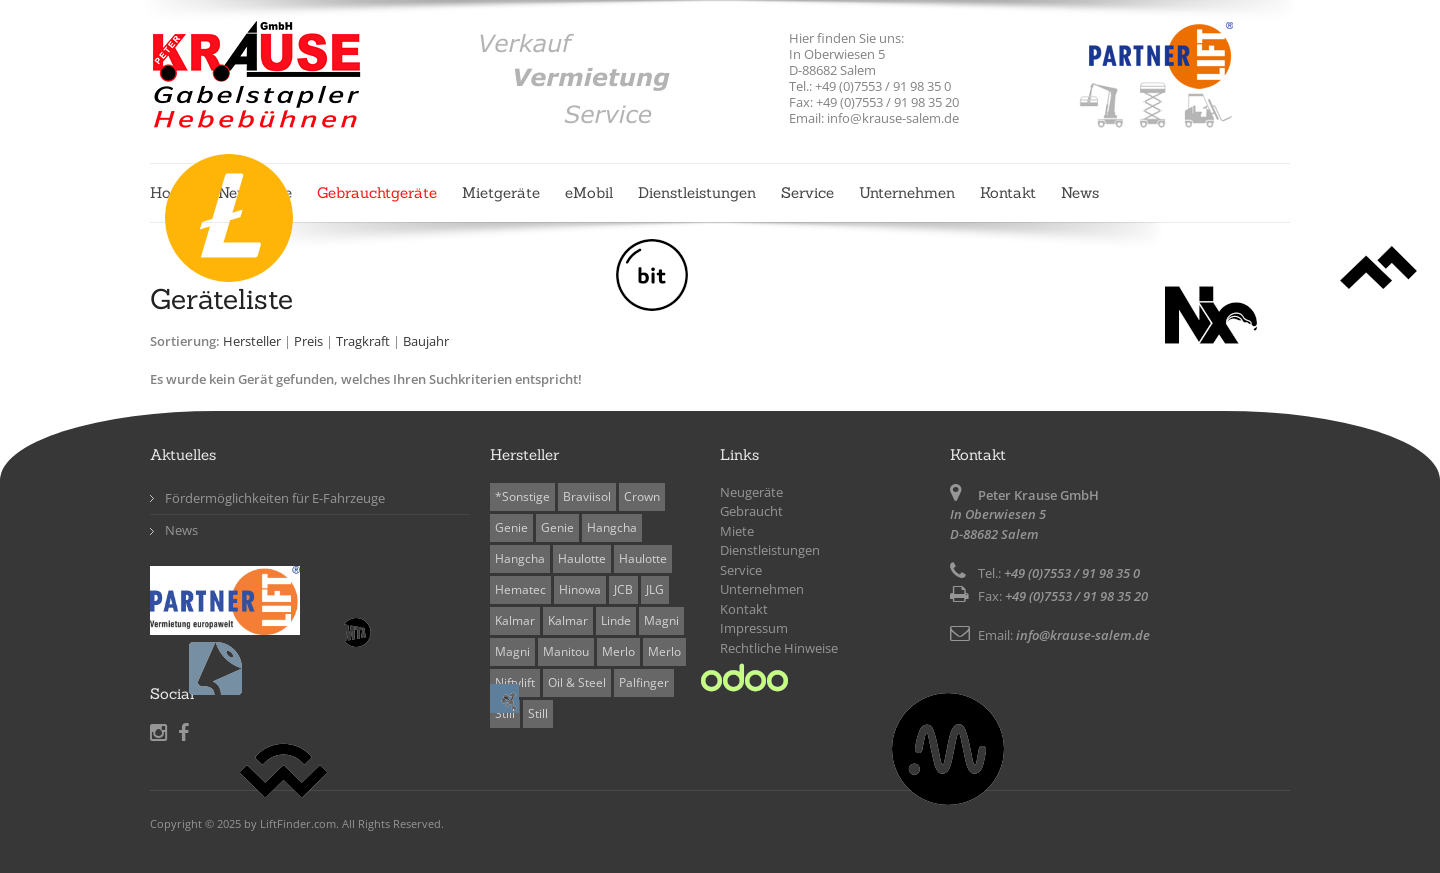 The width and height of the screenshot is (1440, 873). What do you see at coordinates (1211, 315) in the screenshot?
I see `nx build system logo` at bounding box center [1211, 315].